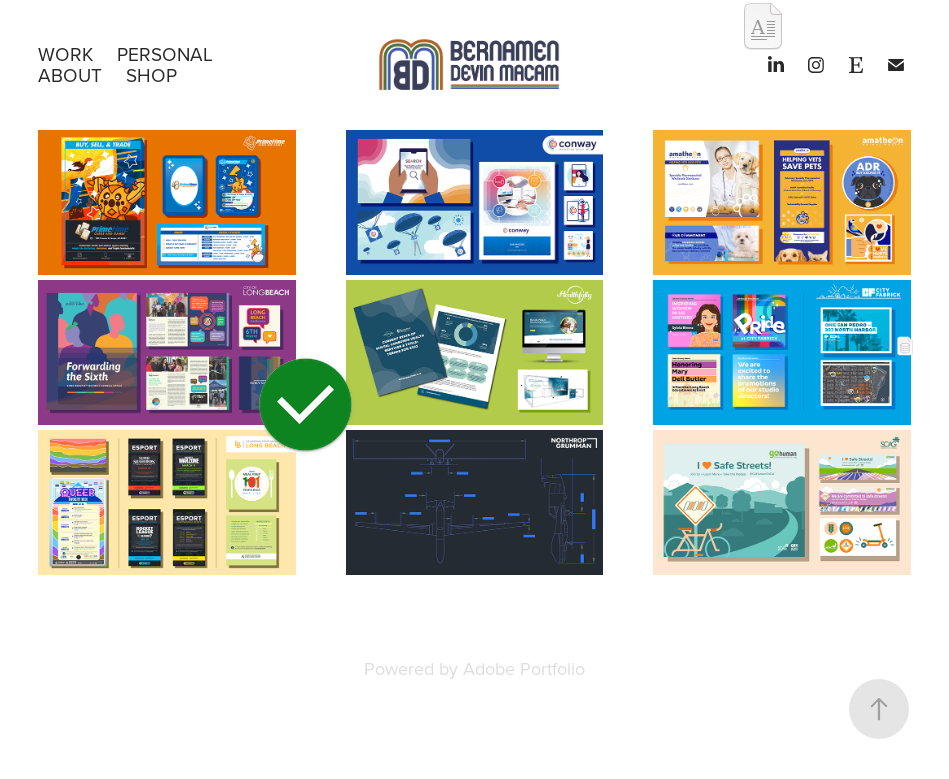  Describe the element at coordinates (305, 404) in the screenshot. I see `dropbox file is synced and up to date` at that location.